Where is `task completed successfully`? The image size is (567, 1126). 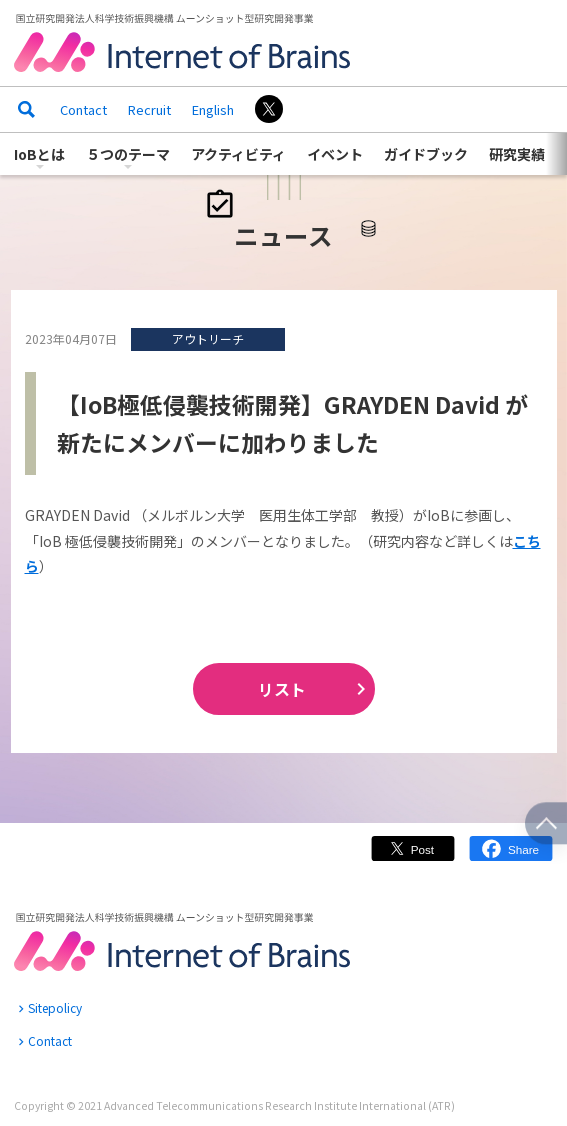 task completed successfully is located at coordinates (220, 205).